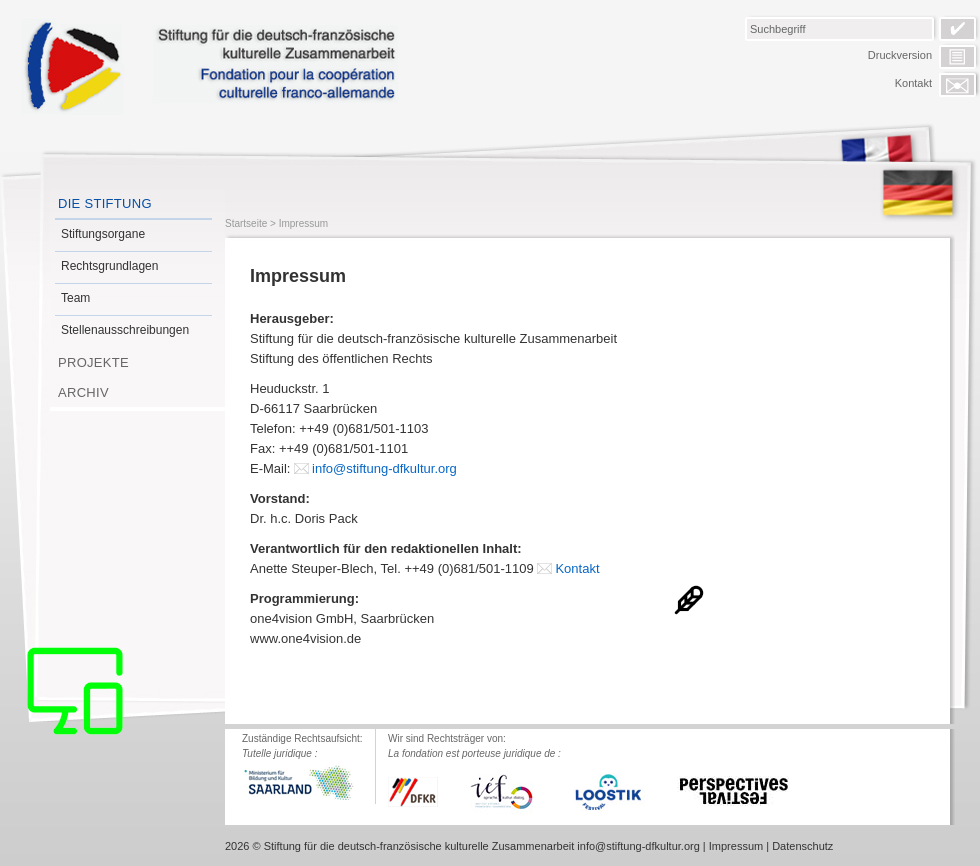 Image resolution: width=980 pixels, height=866 pixels. I want to click on manage connected devices, so click(75, 691).